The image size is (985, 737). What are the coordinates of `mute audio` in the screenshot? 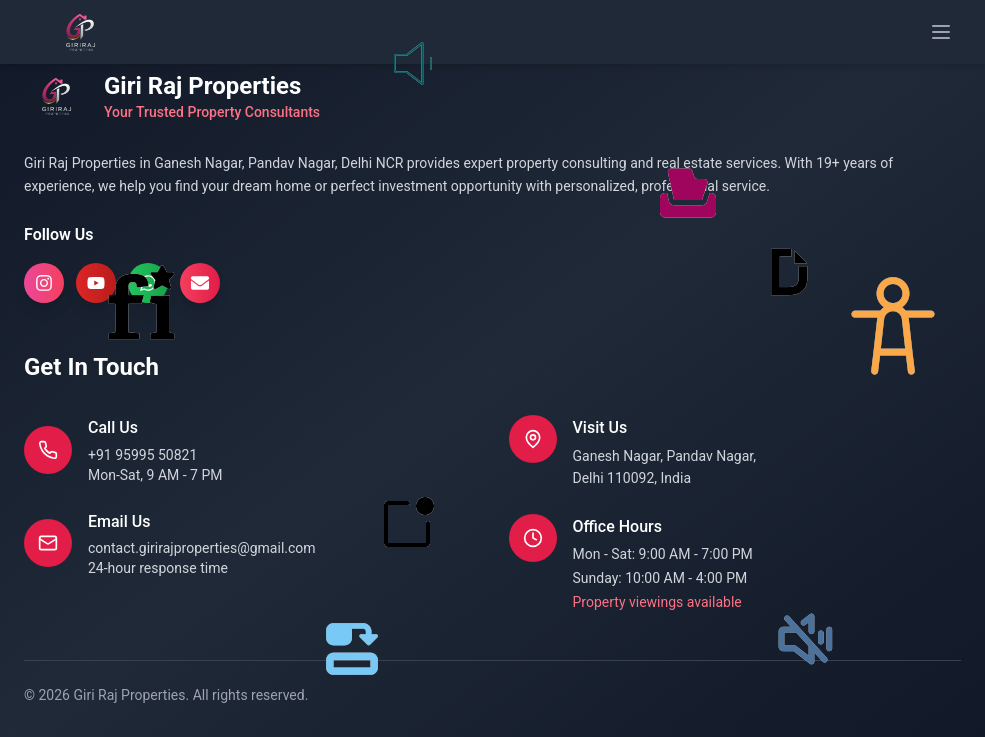 It's located at (804, 639).